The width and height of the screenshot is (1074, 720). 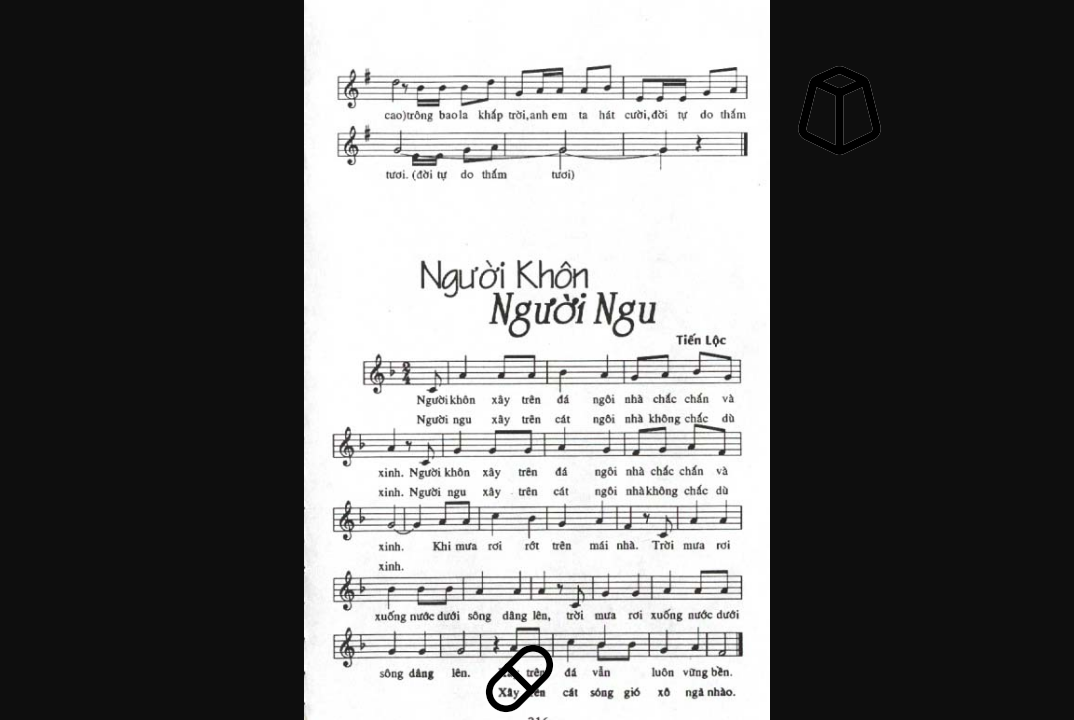 What do you see at coordinates (519, 678) in the screenshot?
I see `access medication reminders or health settings` at bounding box center [519, 678].